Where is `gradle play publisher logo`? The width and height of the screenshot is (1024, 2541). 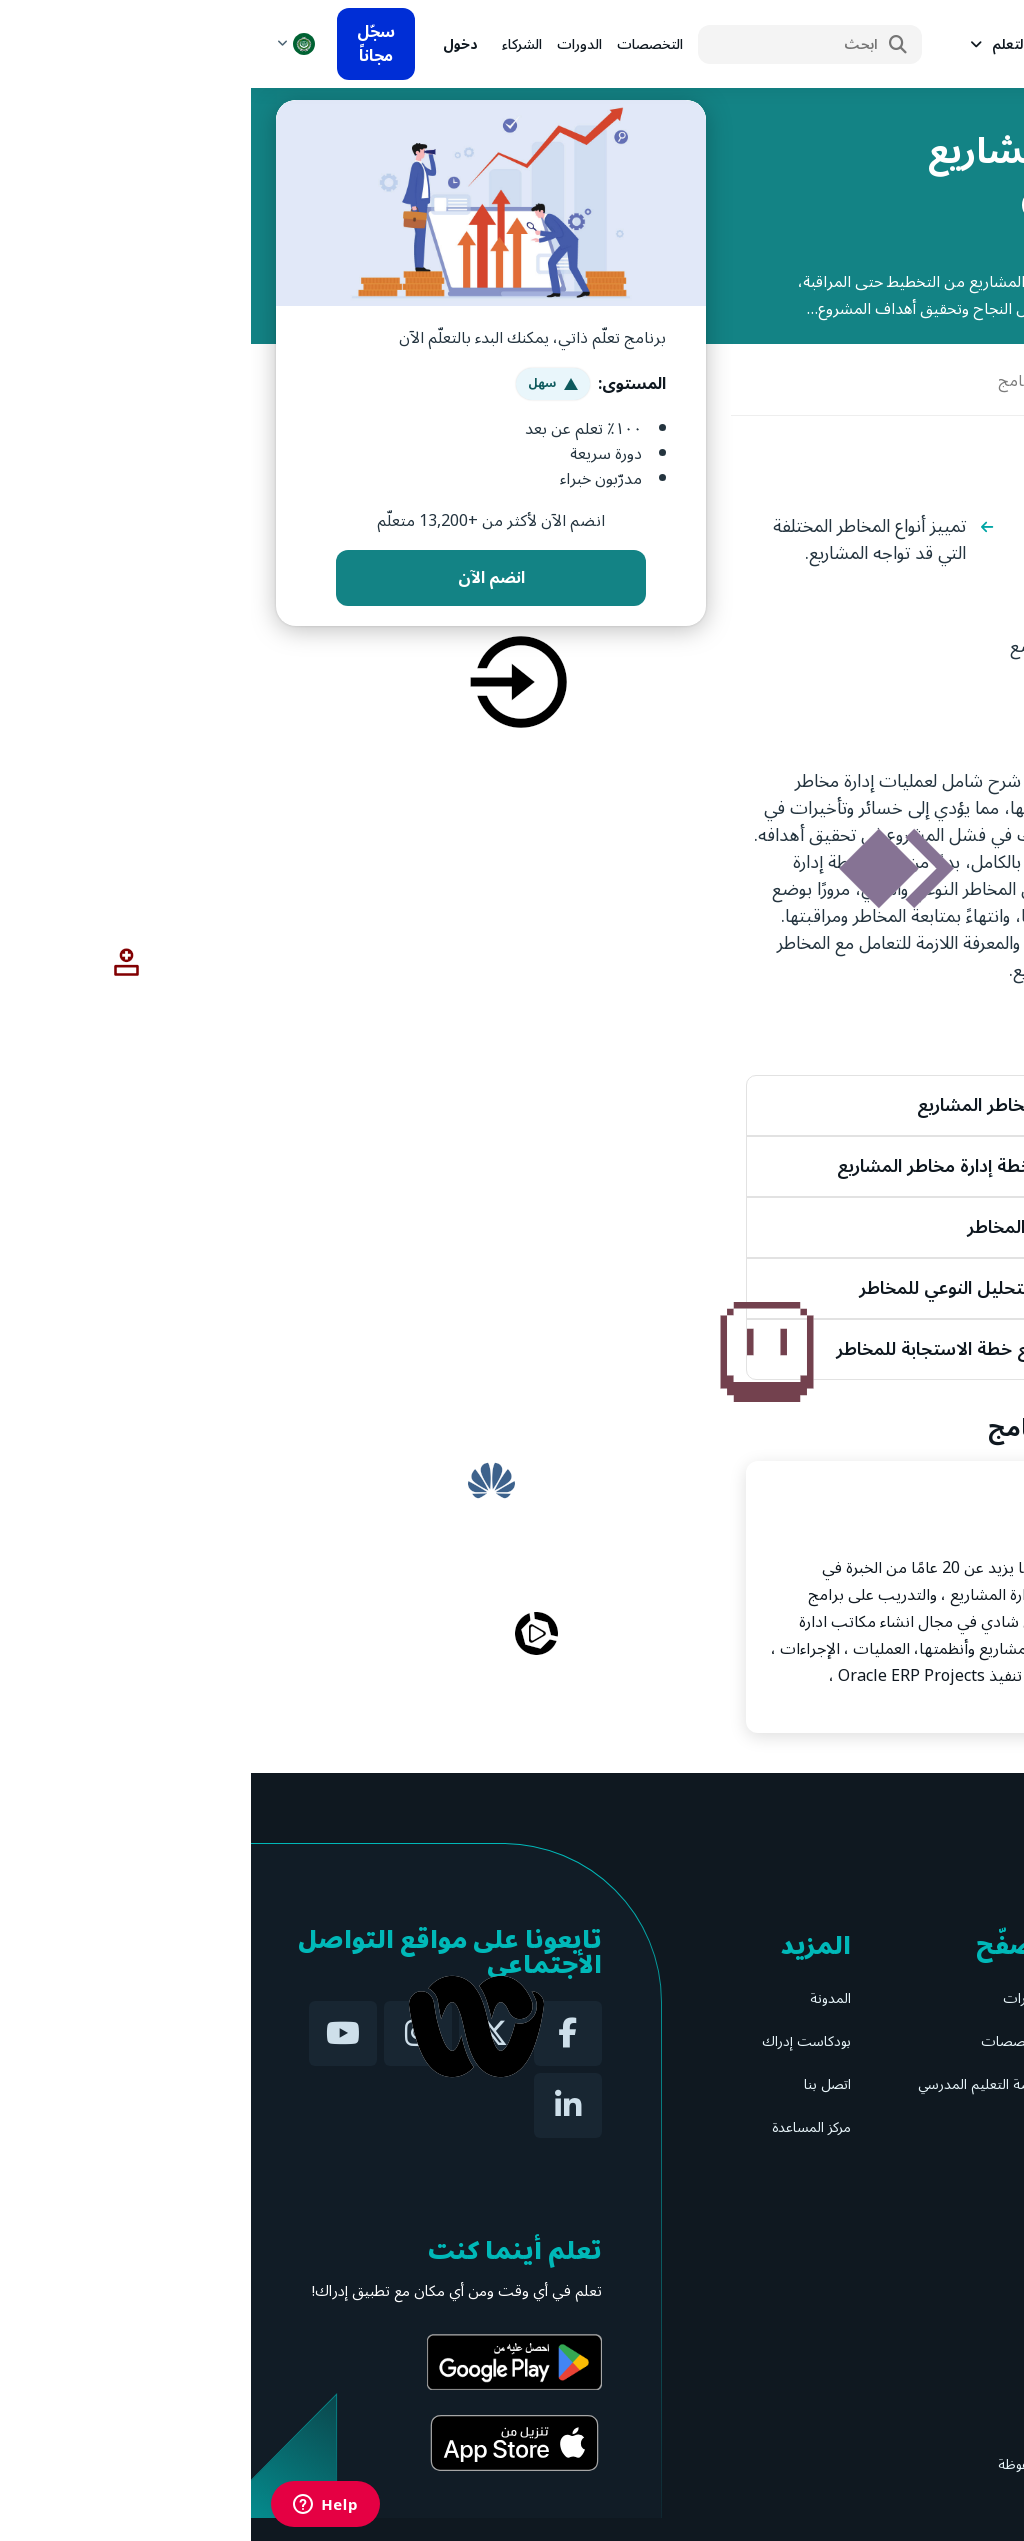
gradle play publisher logo is located at coordinates (536, 1633).